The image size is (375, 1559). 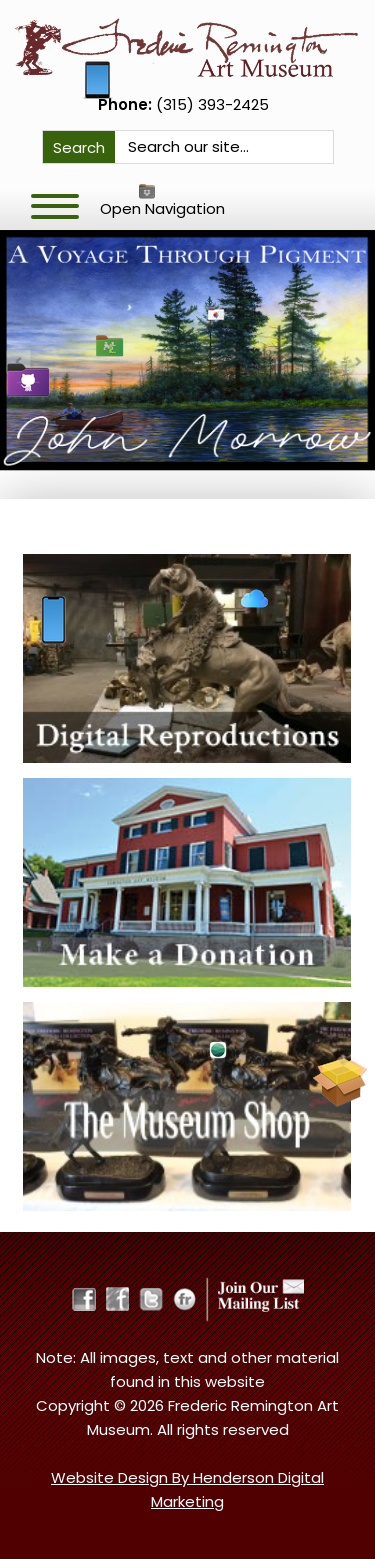 What do you see at coordinates (109, 346) in the screenshot?
I see `open mcreator project files folder` at bounding box center [109, 346].